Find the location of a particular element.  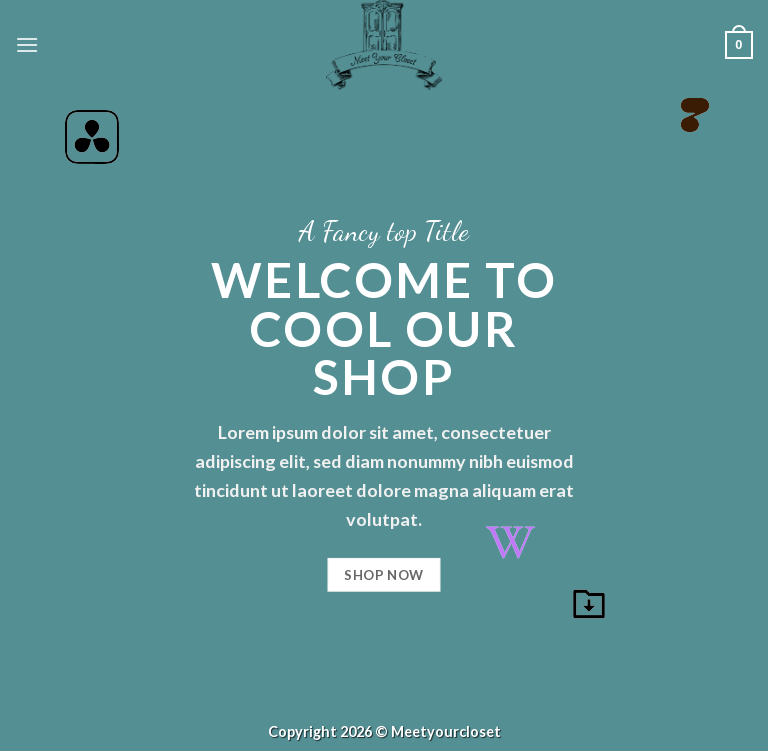

download folder contents is located at coordinates (589, 604).